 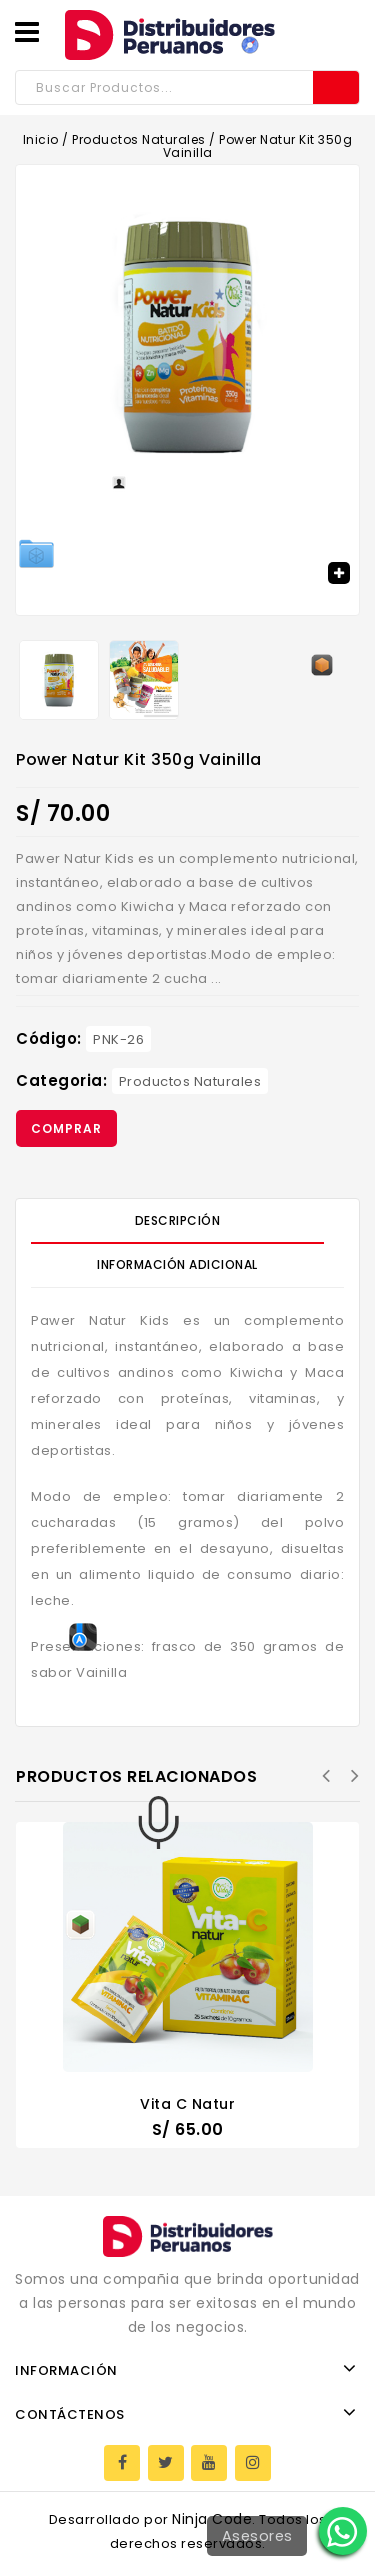 What do you see at coordinates (36, 553) in the screenshot?
I see `open 3D files folder` at bounding box center [36, 553].